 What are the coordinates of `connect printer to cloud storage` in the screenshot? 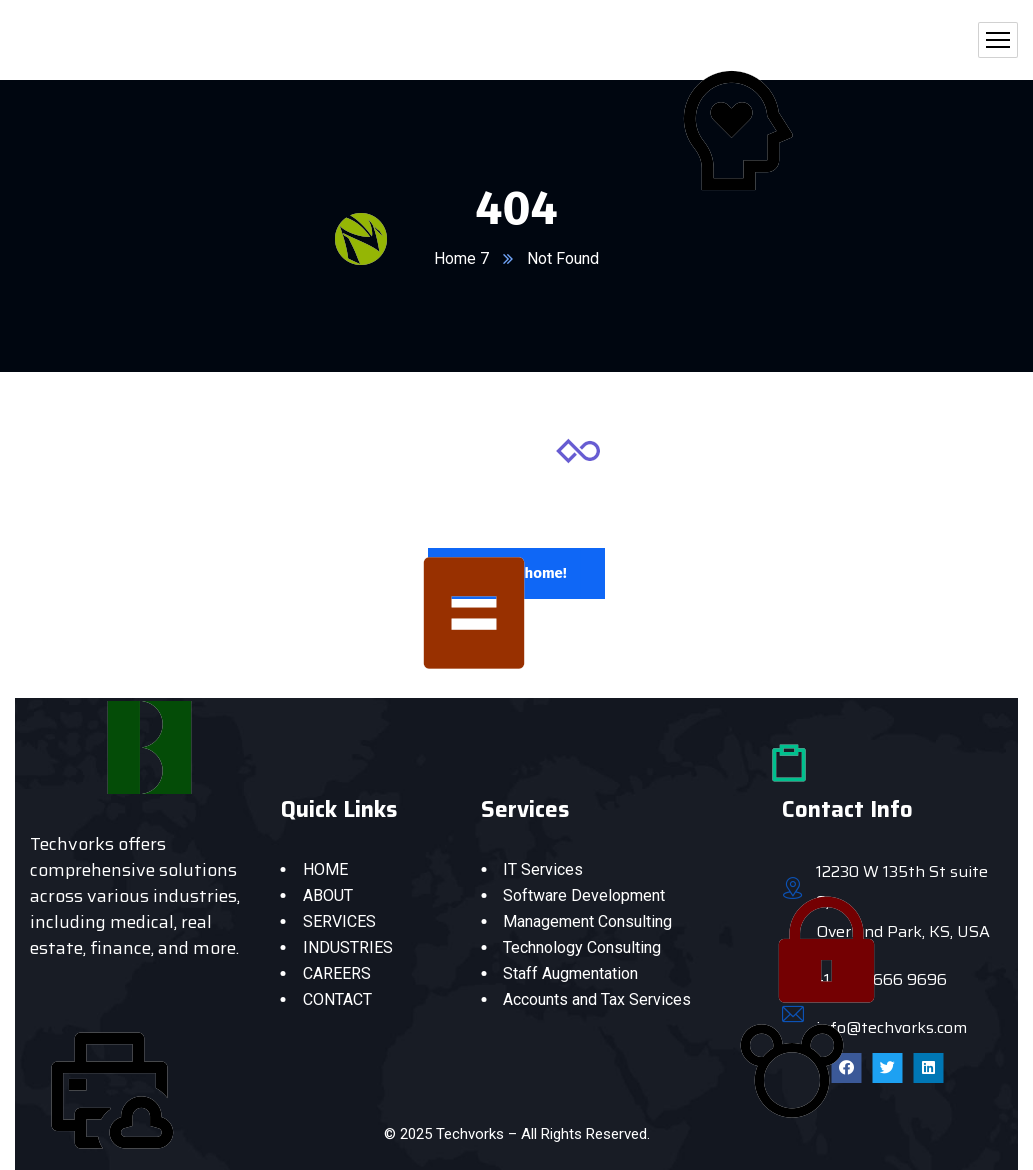 It's located at (109, 1090).